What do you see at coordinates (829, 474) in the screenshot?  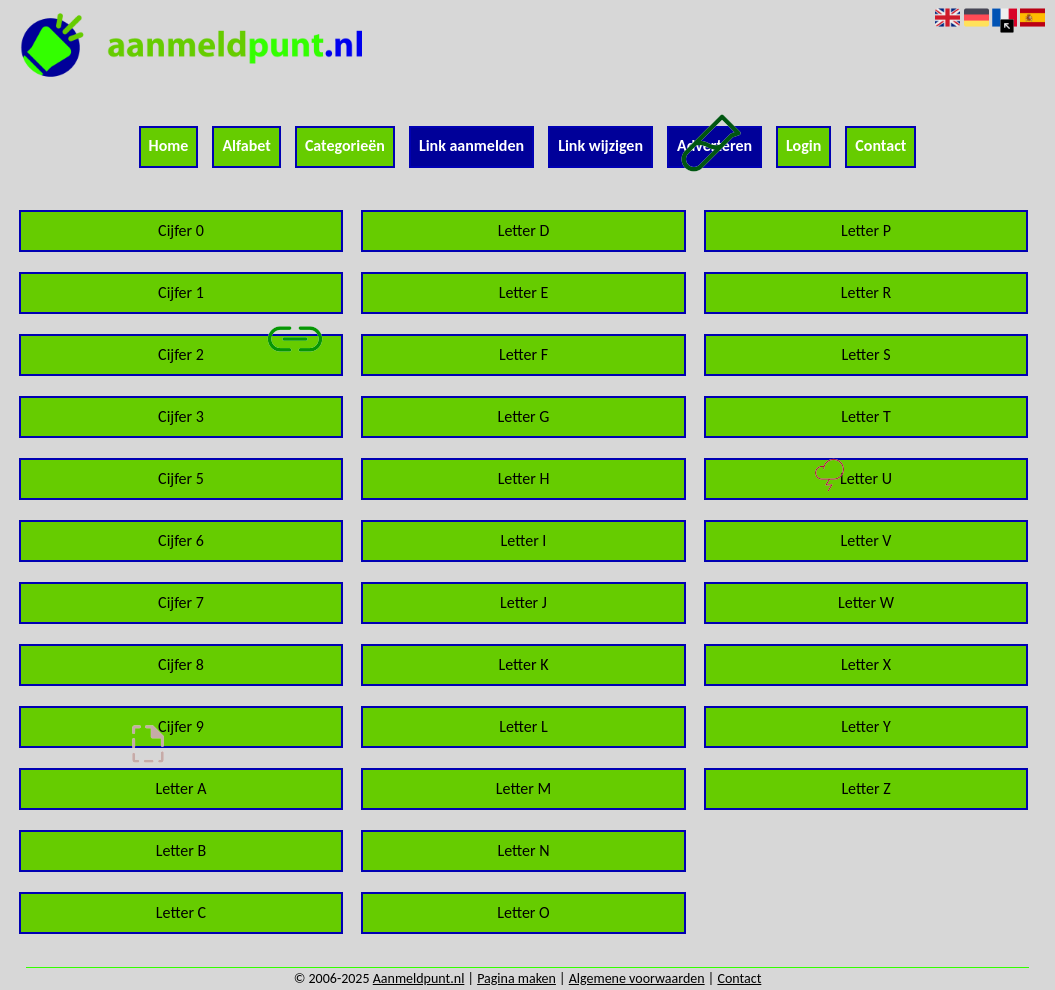 I see `indicates thunderstorm or severe weather conditions` at bounding box center [829, 474].